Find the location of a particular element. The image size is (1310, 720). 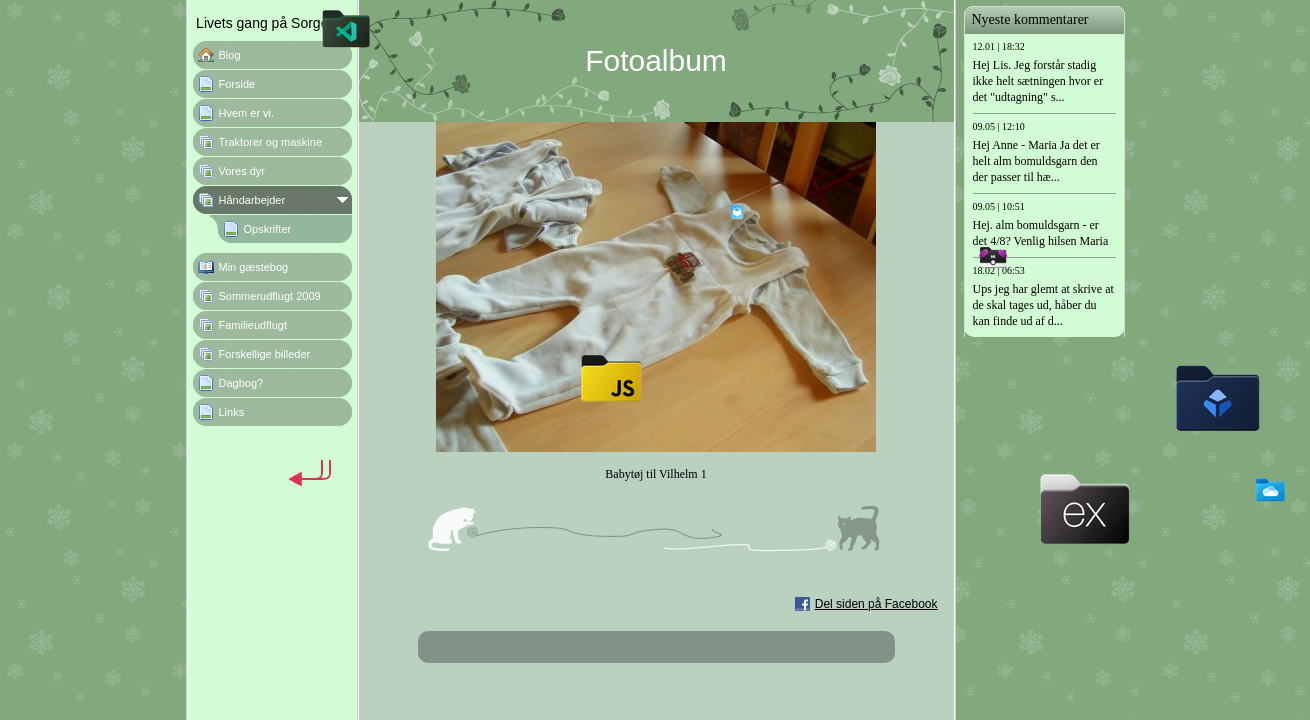

flatpak application package file is located at coordinates (737, 212).